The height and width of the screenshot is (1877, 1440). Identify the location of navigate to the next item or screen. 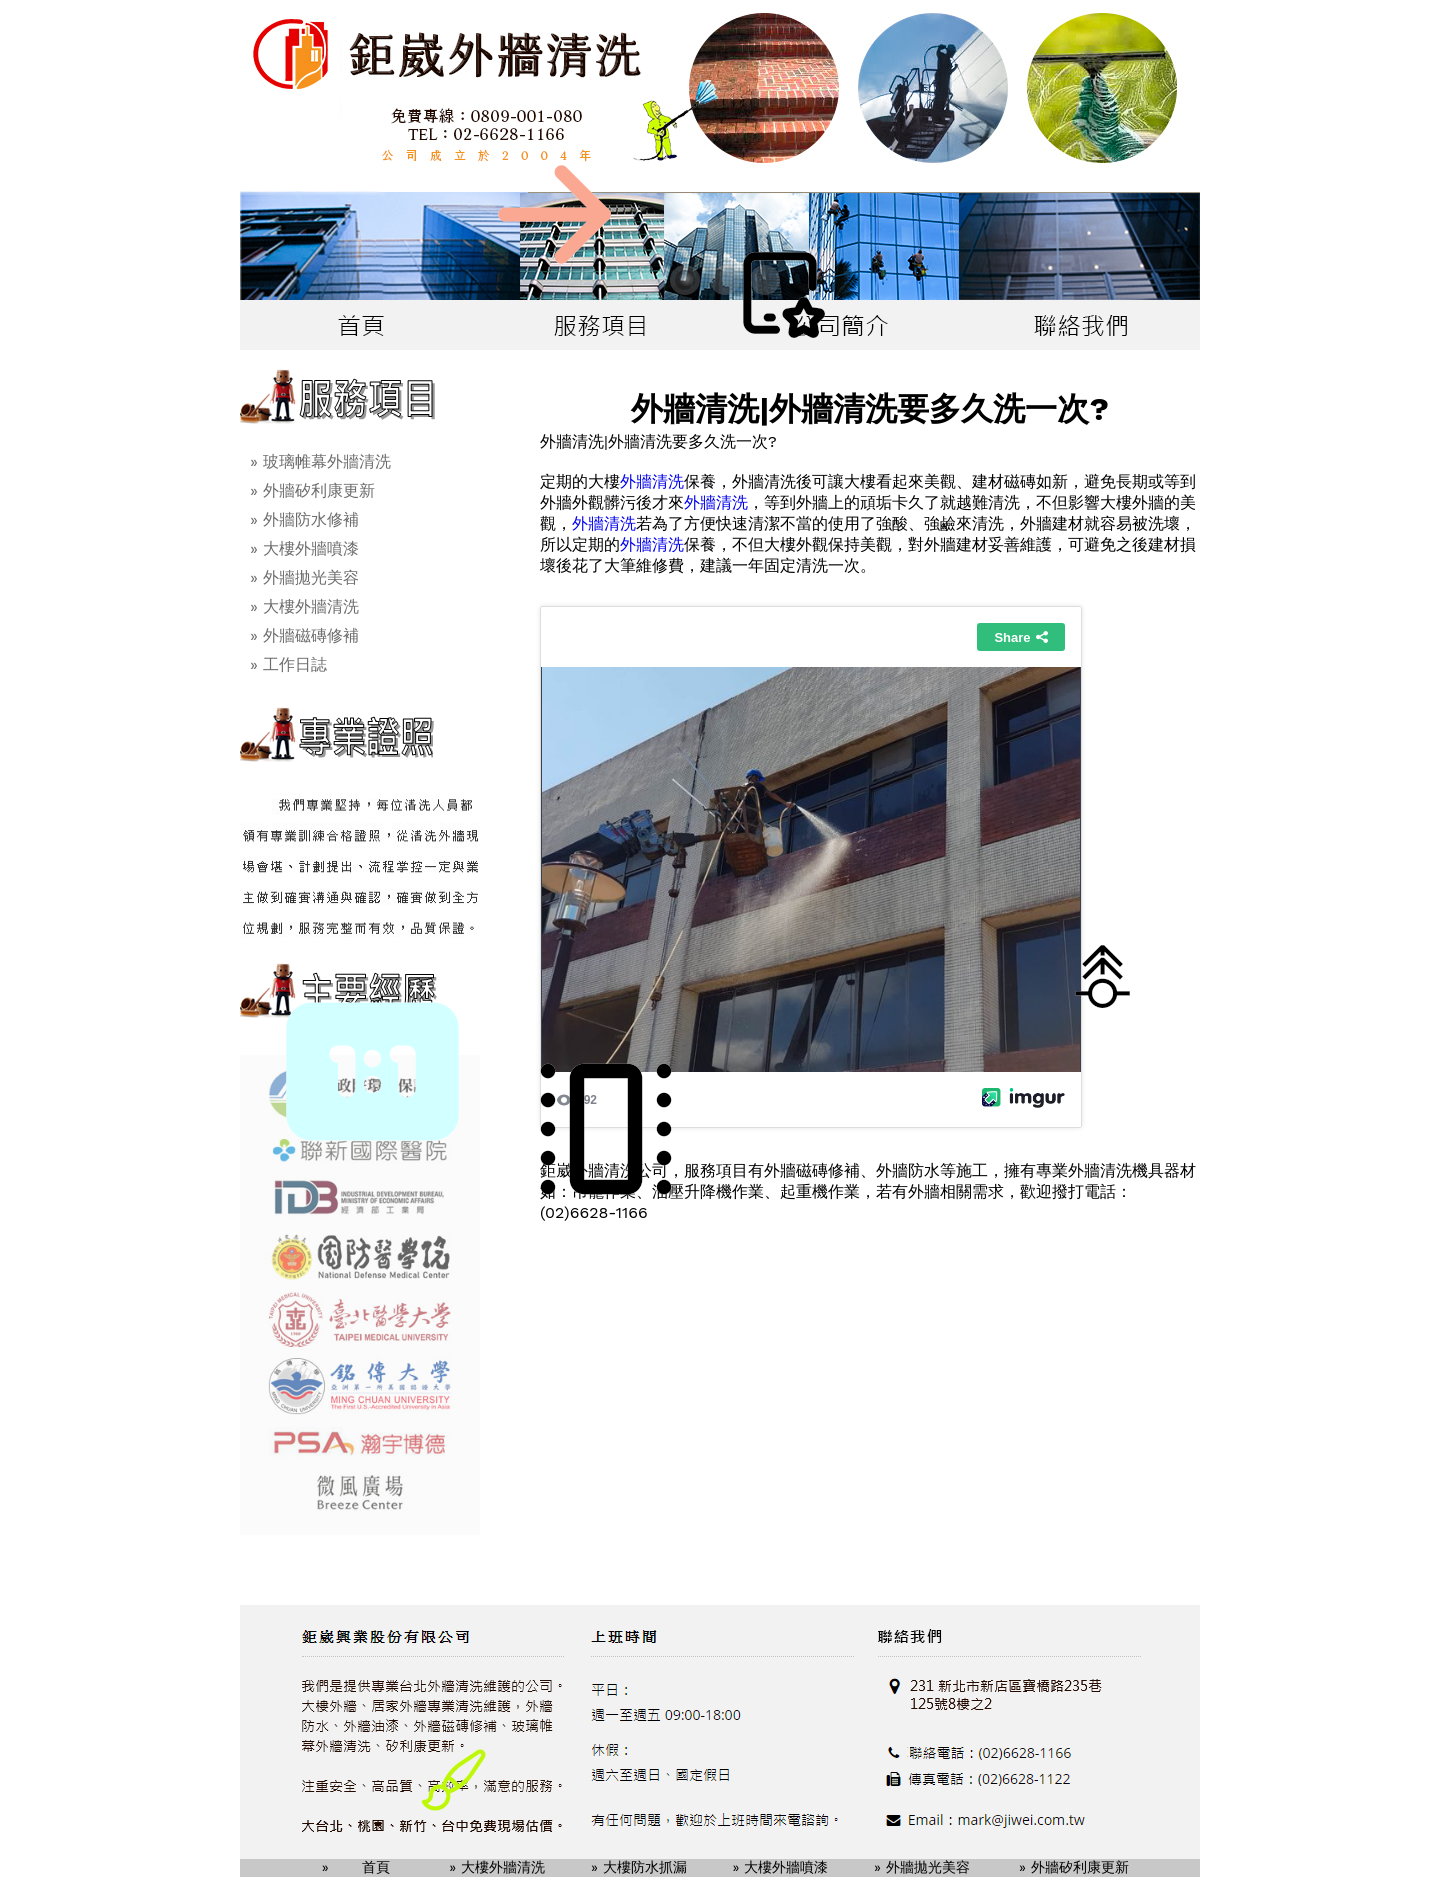
(554, 214).